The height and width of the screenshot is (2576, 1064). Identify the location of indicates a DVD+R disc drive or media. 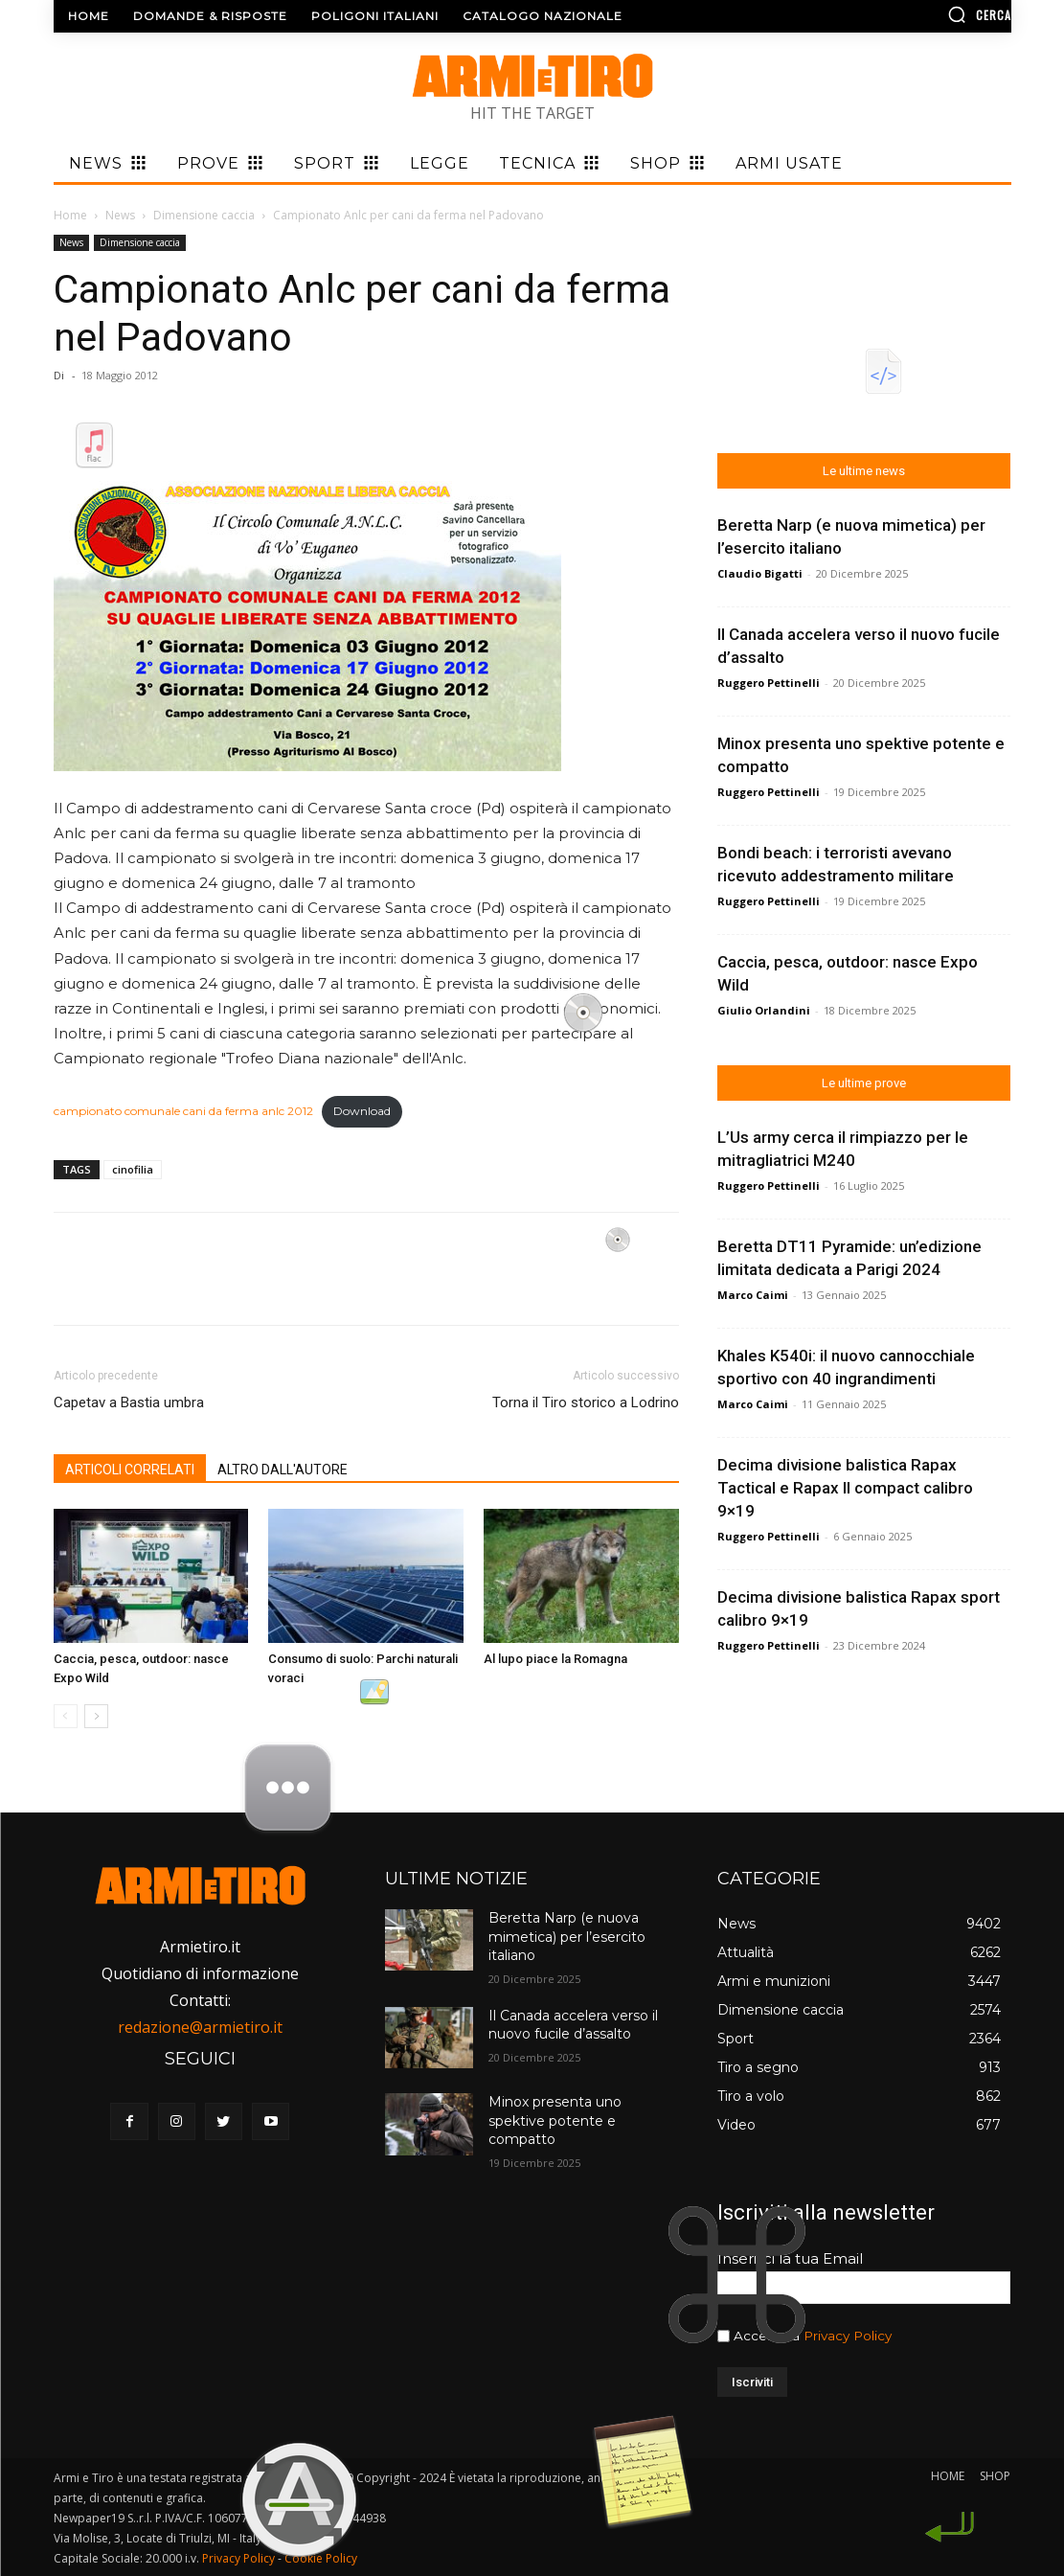
(583, 1013).